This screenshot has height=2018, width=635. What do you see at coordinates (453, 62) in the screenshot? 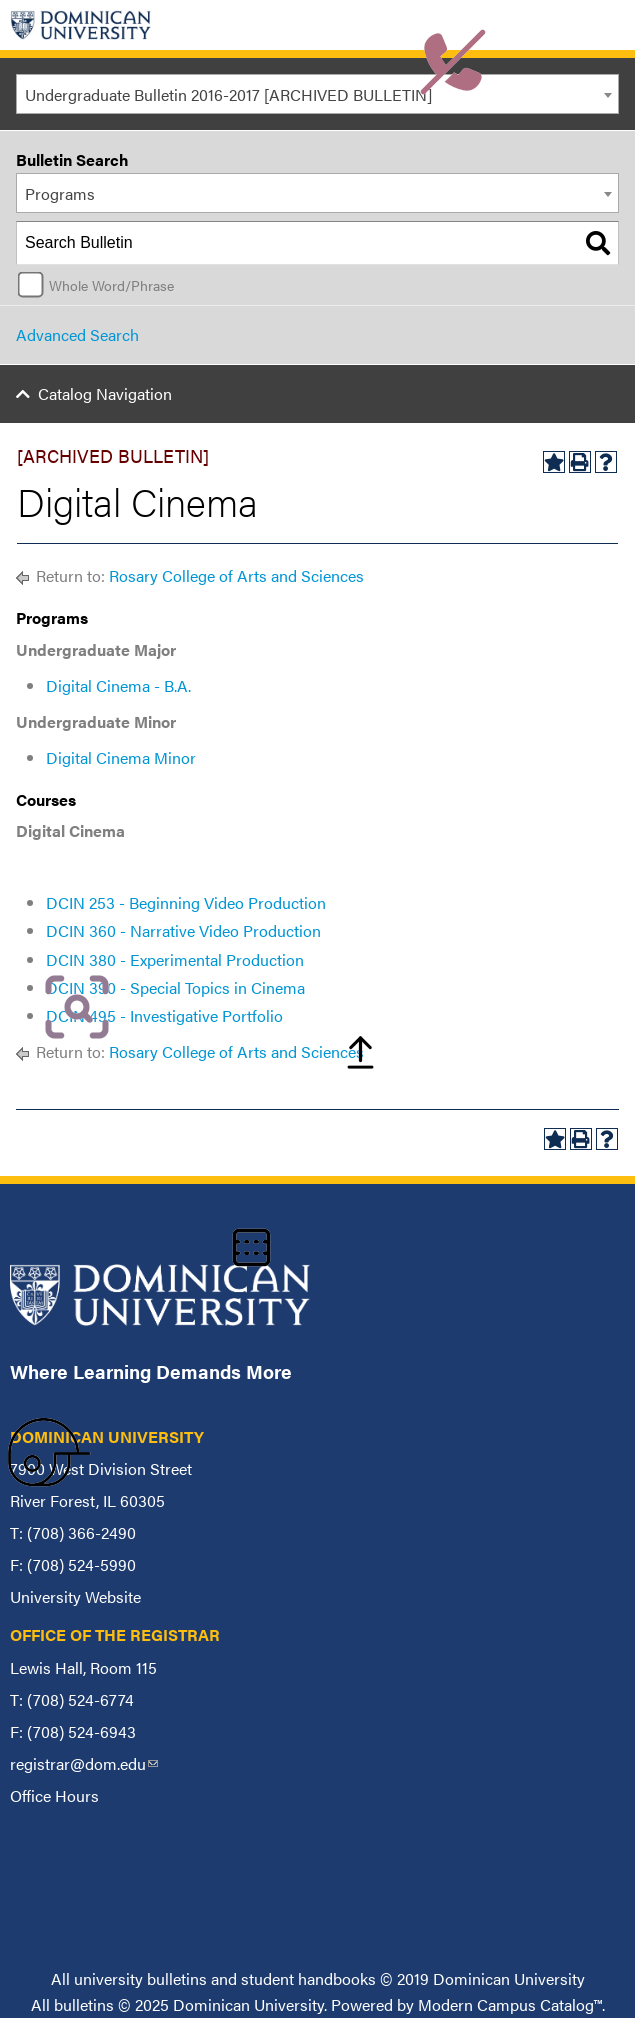
I see `end or decline a phone call` at bounding box center [453, 62].